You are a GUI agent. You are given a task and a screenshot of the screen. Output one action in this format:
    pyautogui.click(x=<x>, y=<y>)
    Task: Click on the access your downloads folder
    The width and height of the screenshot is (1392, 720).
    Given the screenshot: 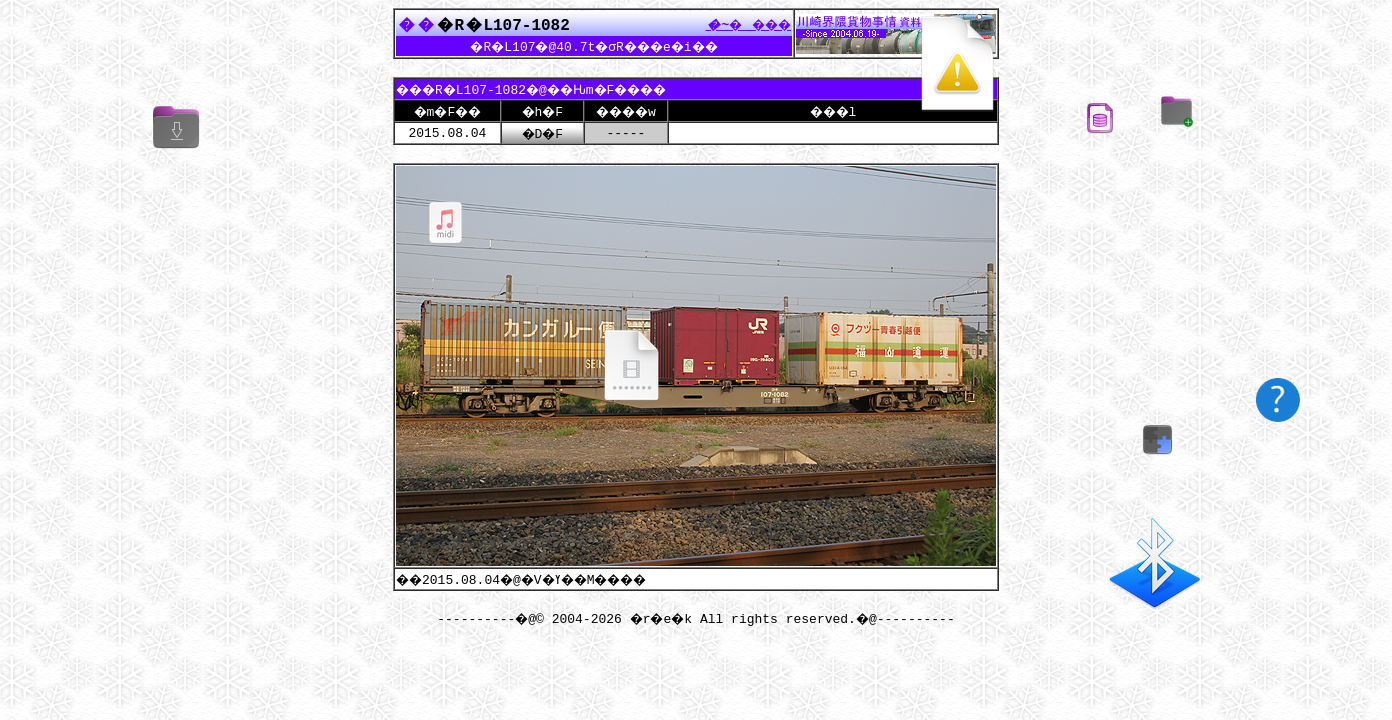 What is the action you would take?
    pyautogui.click(x=176, y=127)
    